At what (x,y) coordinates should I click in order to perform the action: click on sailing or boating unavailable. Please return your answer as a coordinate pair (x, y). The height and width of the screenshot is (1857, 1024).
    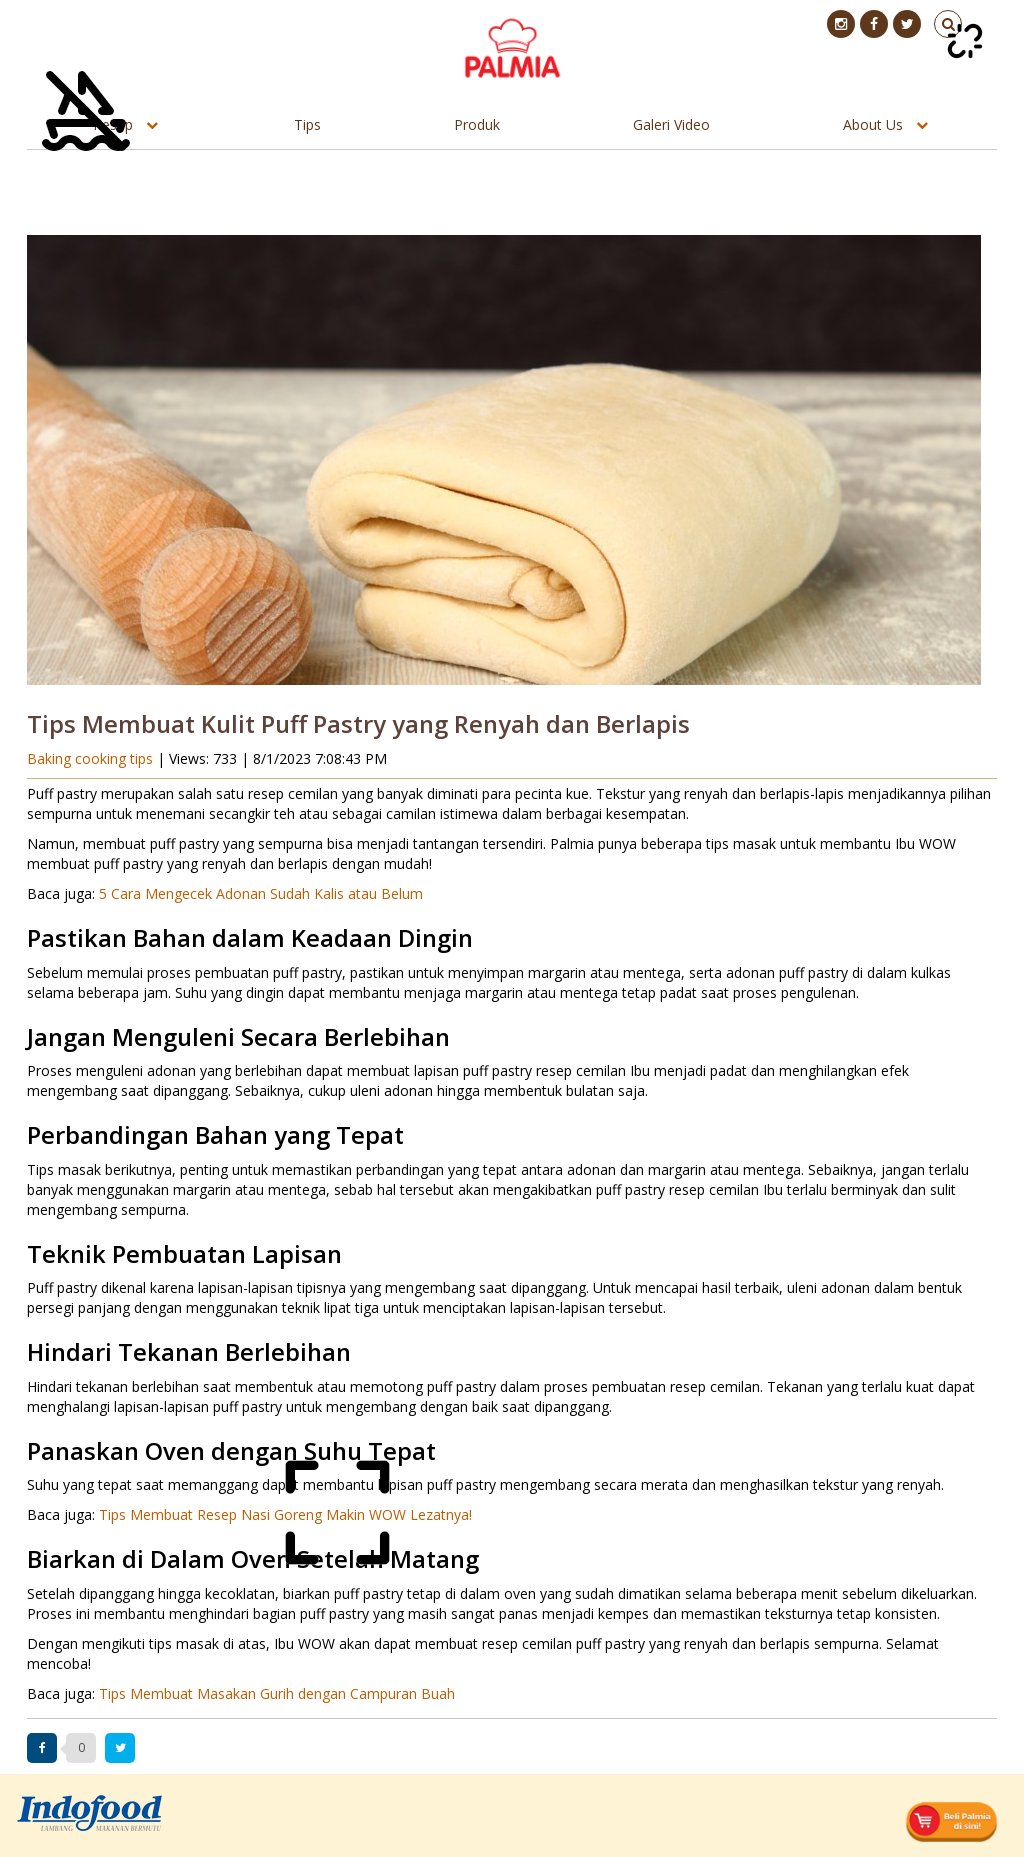
    Looking at the image, I should click on (86, 111).